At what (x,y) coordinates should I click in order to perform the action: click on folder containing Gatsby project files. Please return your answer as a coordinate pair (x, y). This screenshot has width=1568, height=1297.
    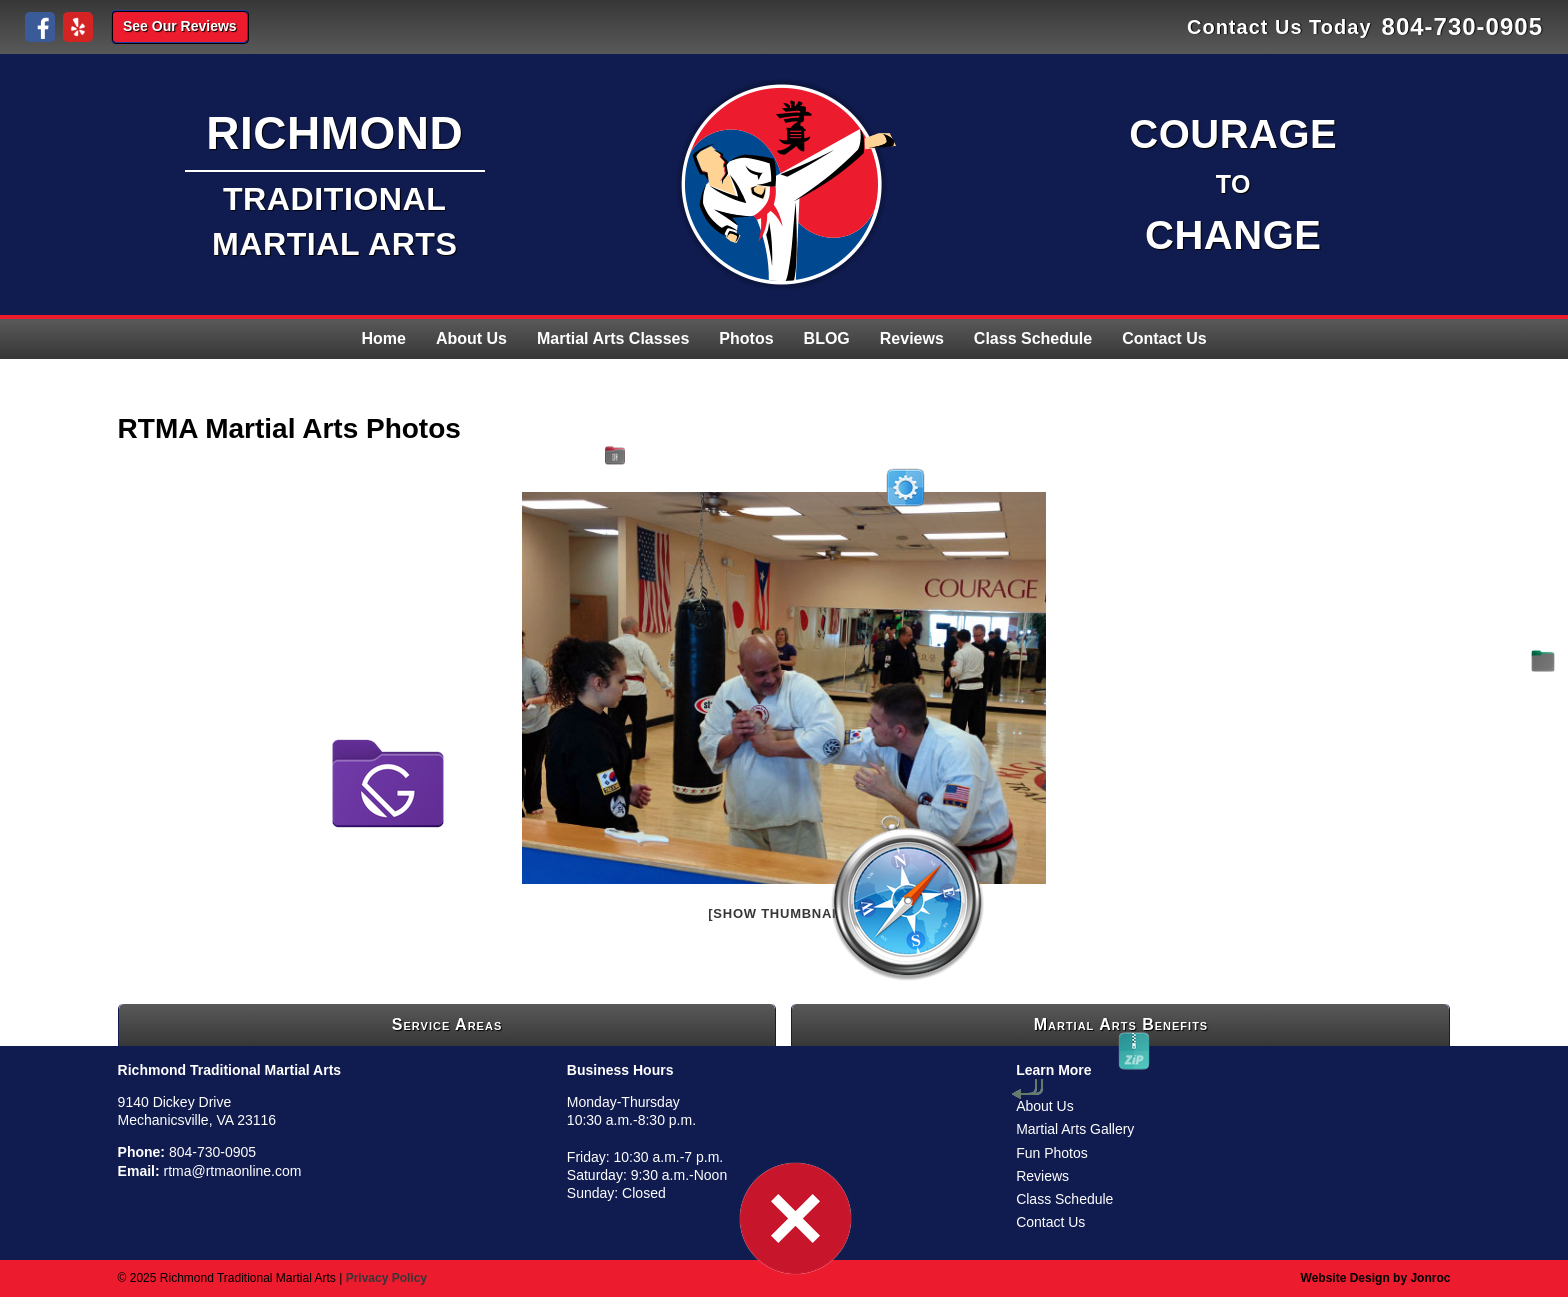
    Looking at the image, I should click on (387, 786).